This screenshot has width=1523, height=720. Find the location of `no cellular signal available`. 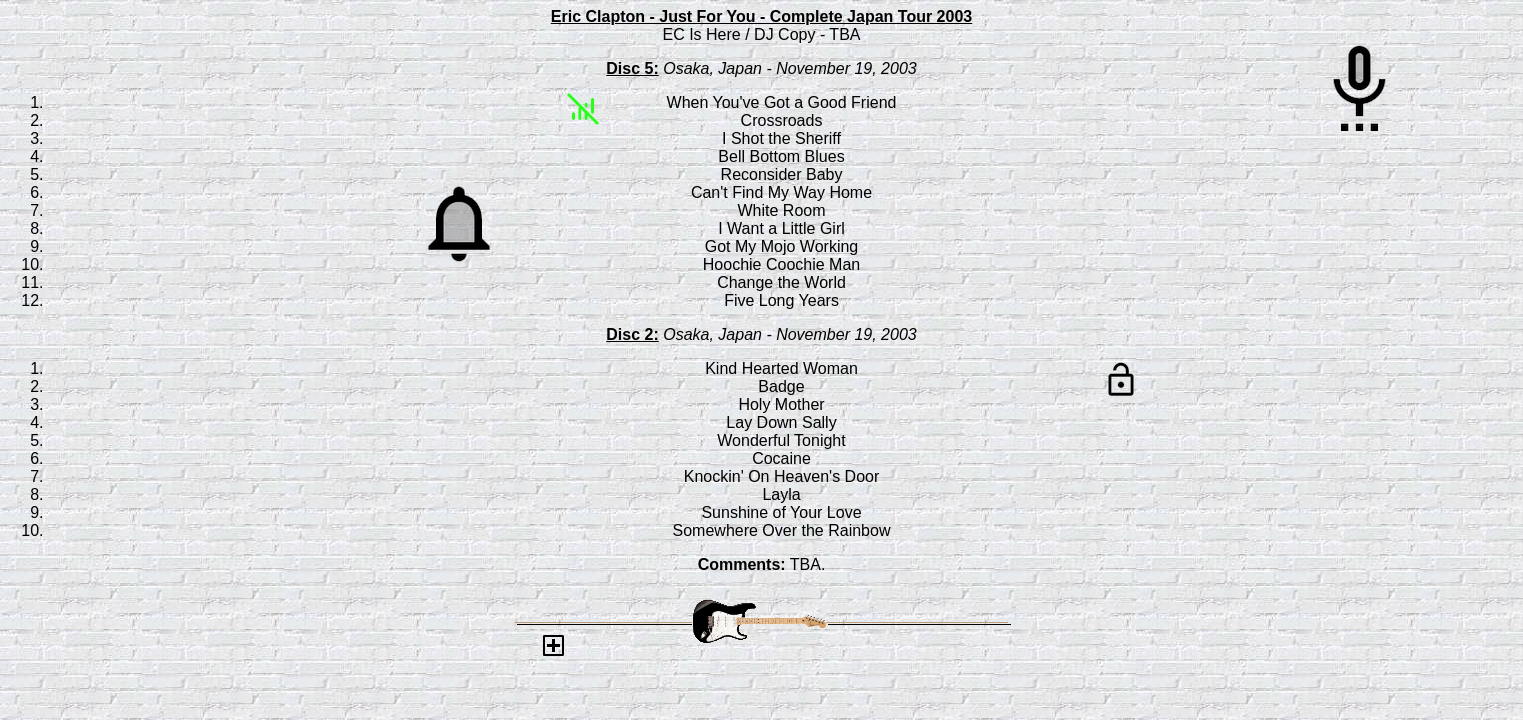

no cellular signal available is located at coordinates (583, 109).